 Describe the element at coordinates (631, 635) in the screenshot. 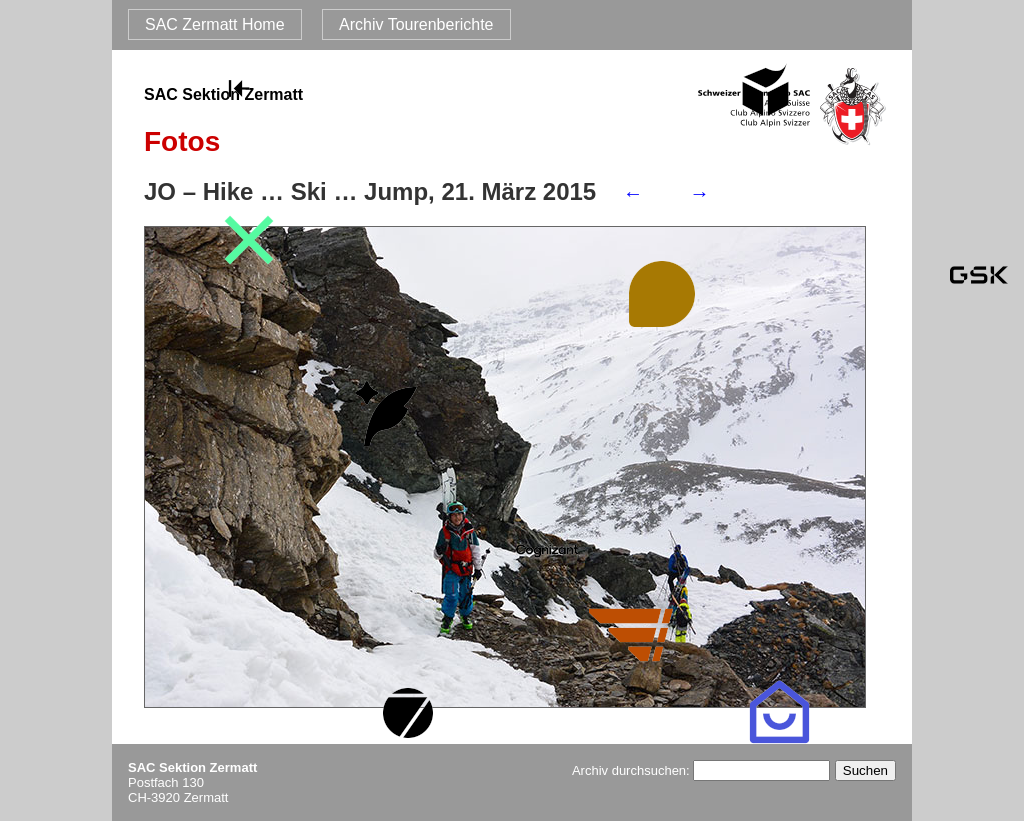

I see `hermes brand logo` at that location.